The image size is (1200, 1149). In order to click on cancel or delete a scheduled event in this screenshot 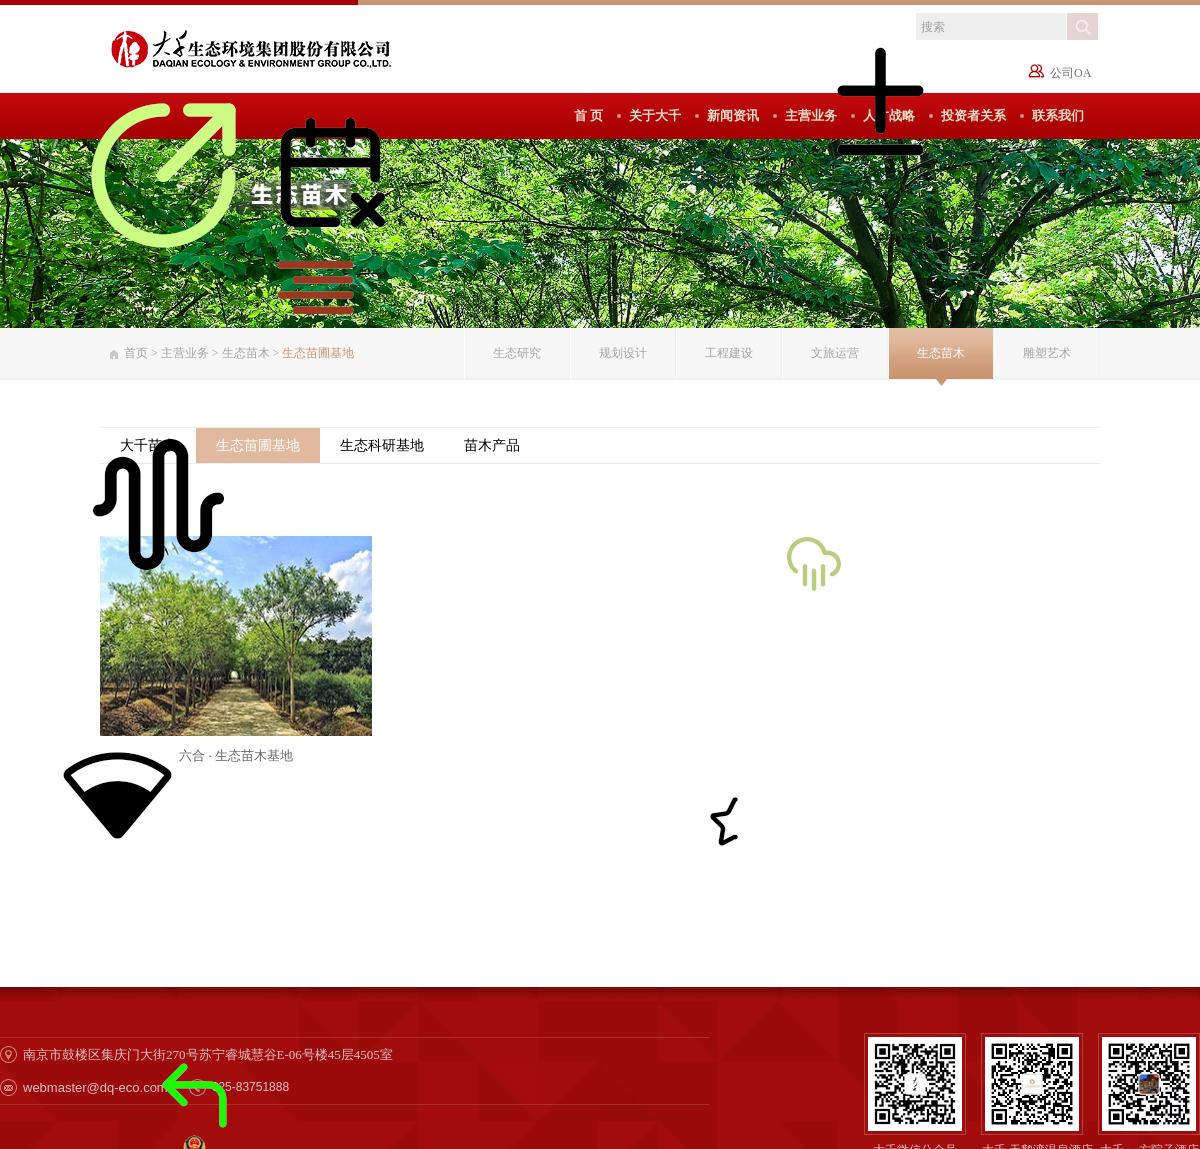, I will do `click(330, 172)`.